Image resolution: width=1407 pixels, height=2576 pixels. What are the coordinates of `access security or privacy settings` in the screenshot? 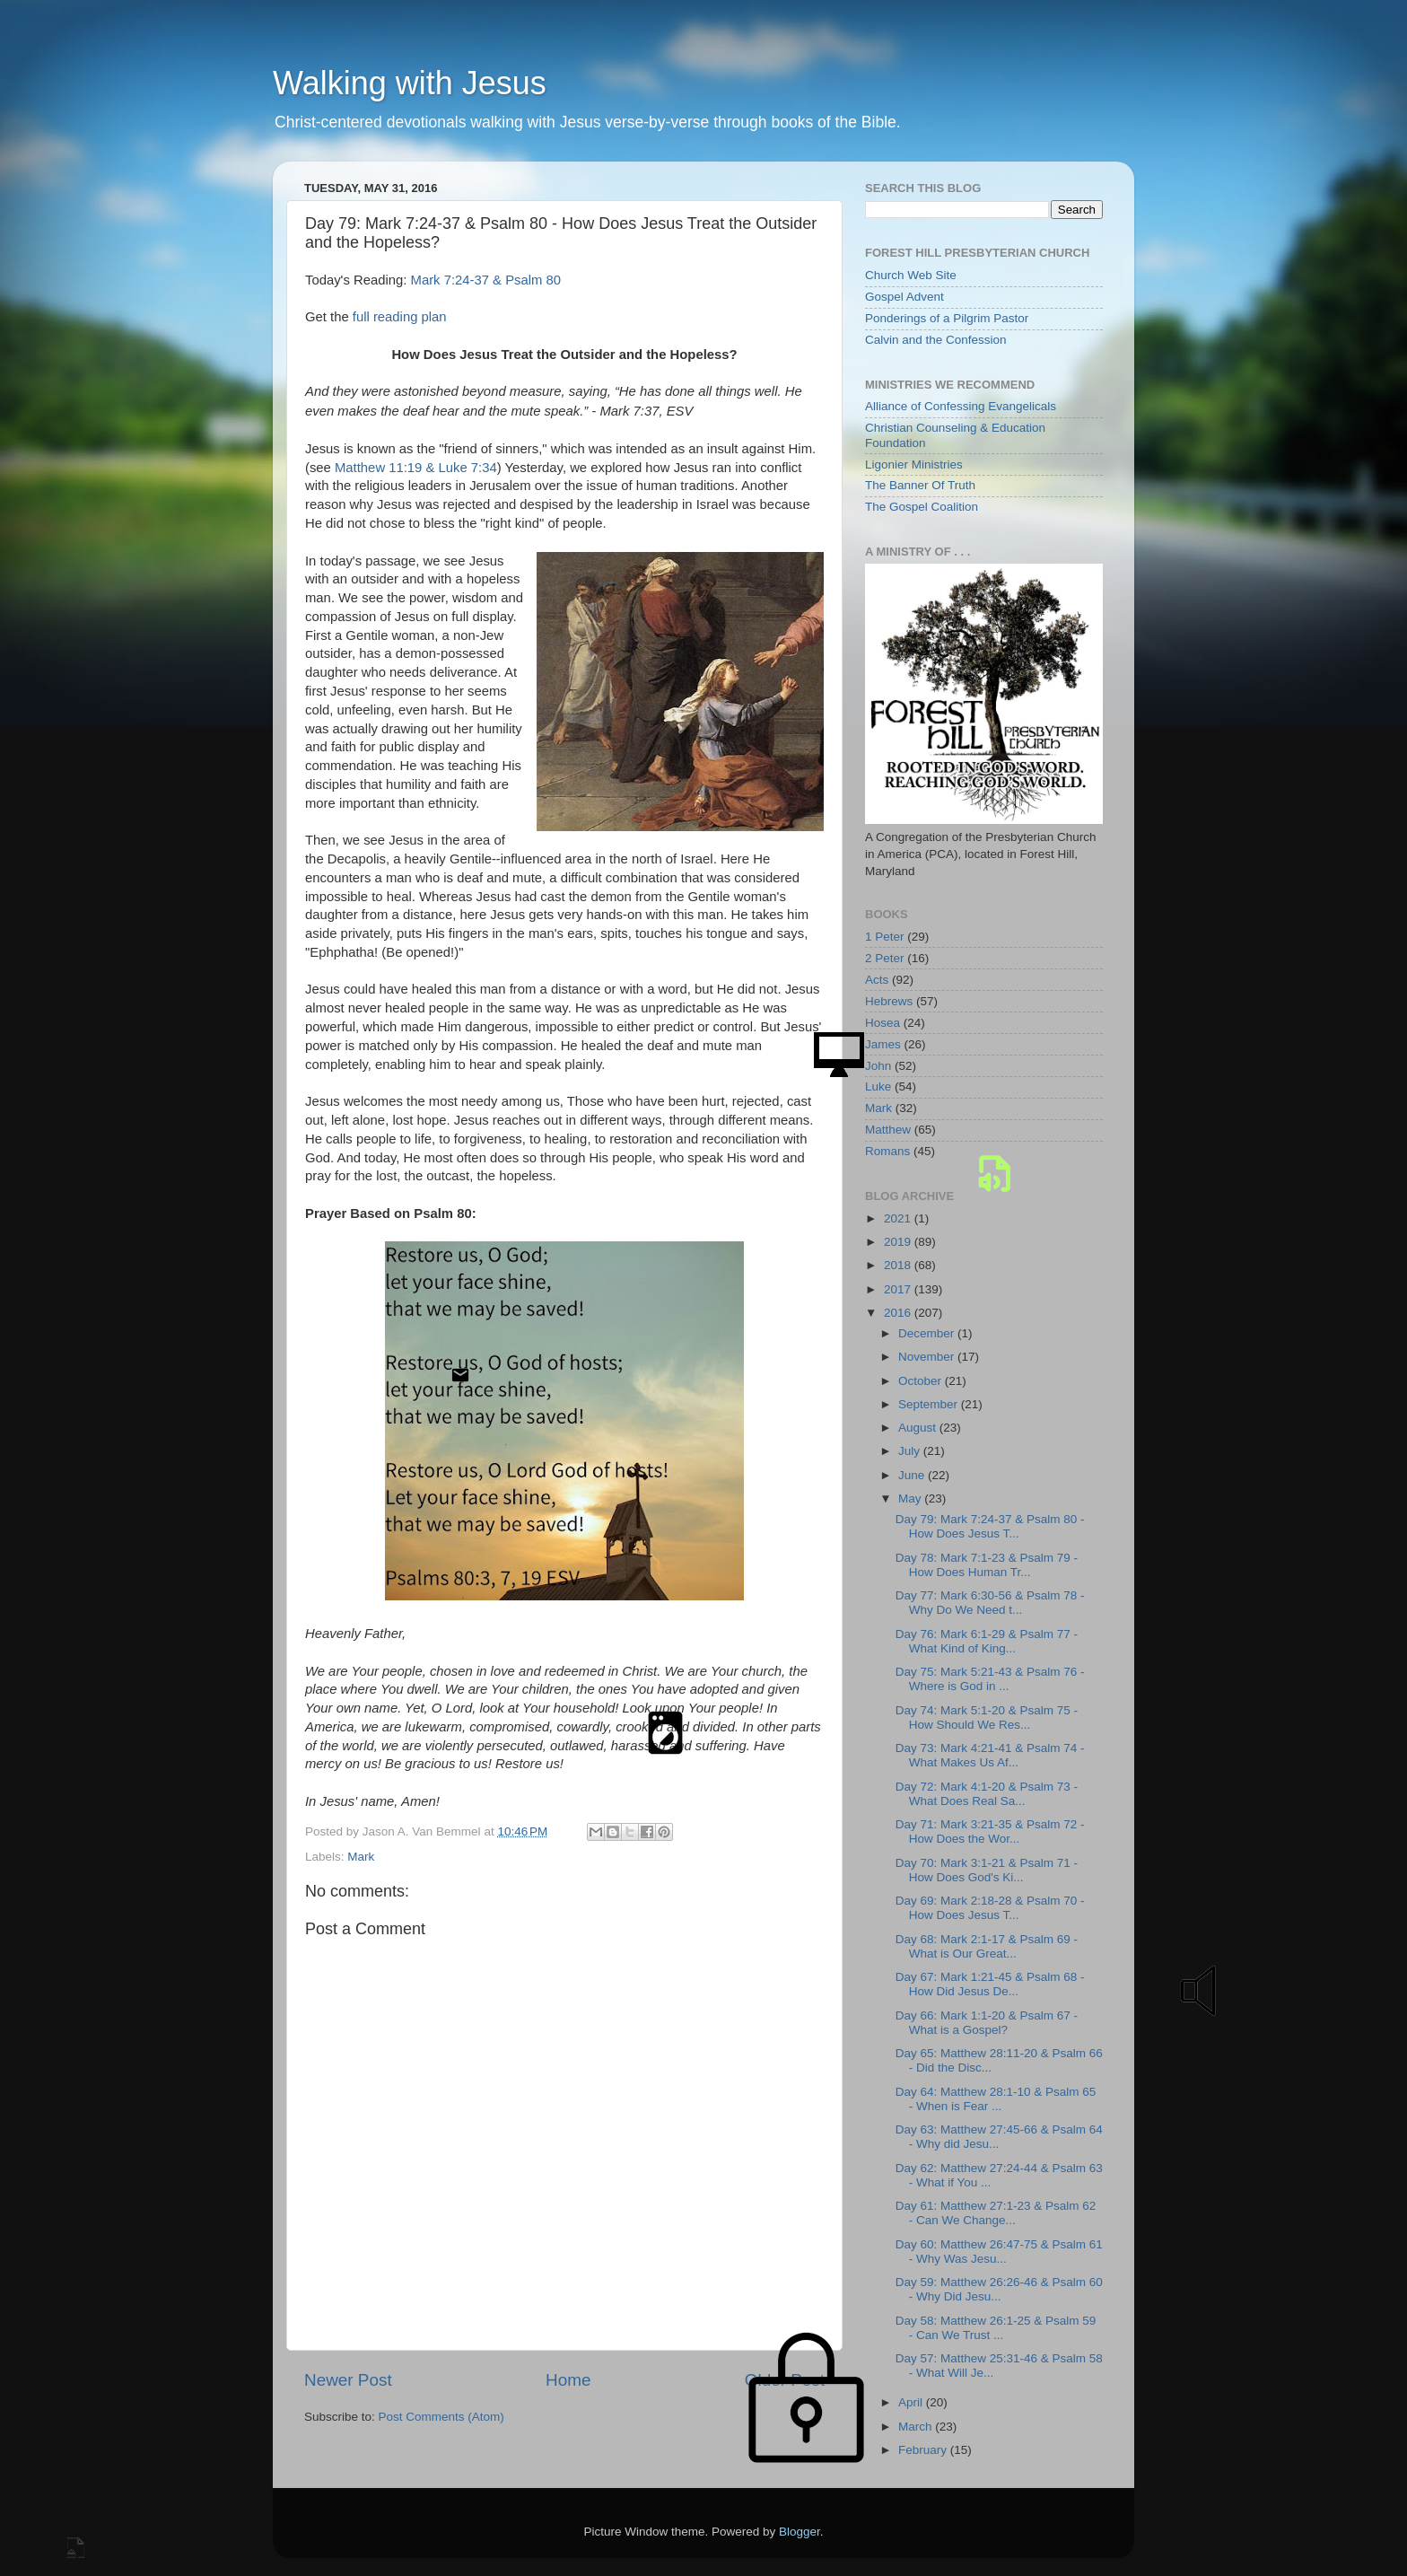 It's located at (806, 2405).